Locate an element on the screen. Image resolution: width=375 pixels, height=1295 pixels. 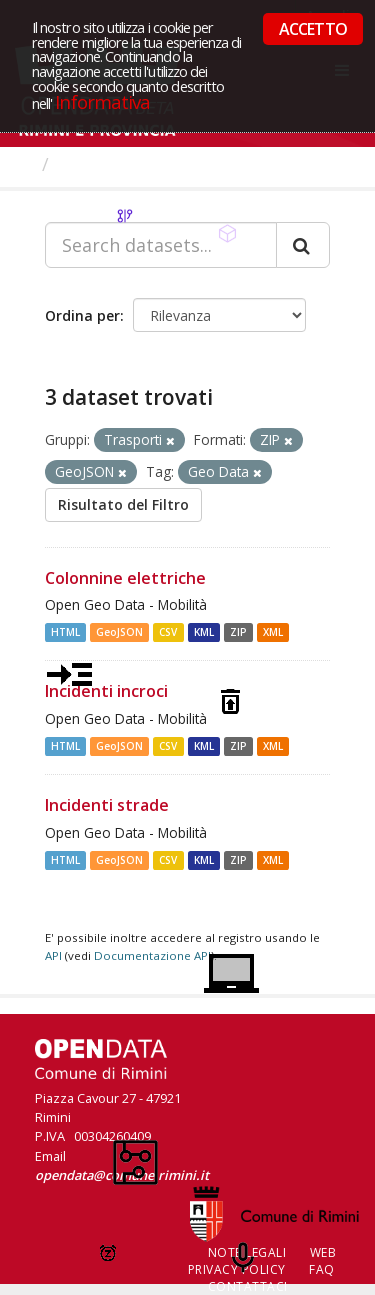
restore a deleted item from trash is located at coordinates (230, 701).